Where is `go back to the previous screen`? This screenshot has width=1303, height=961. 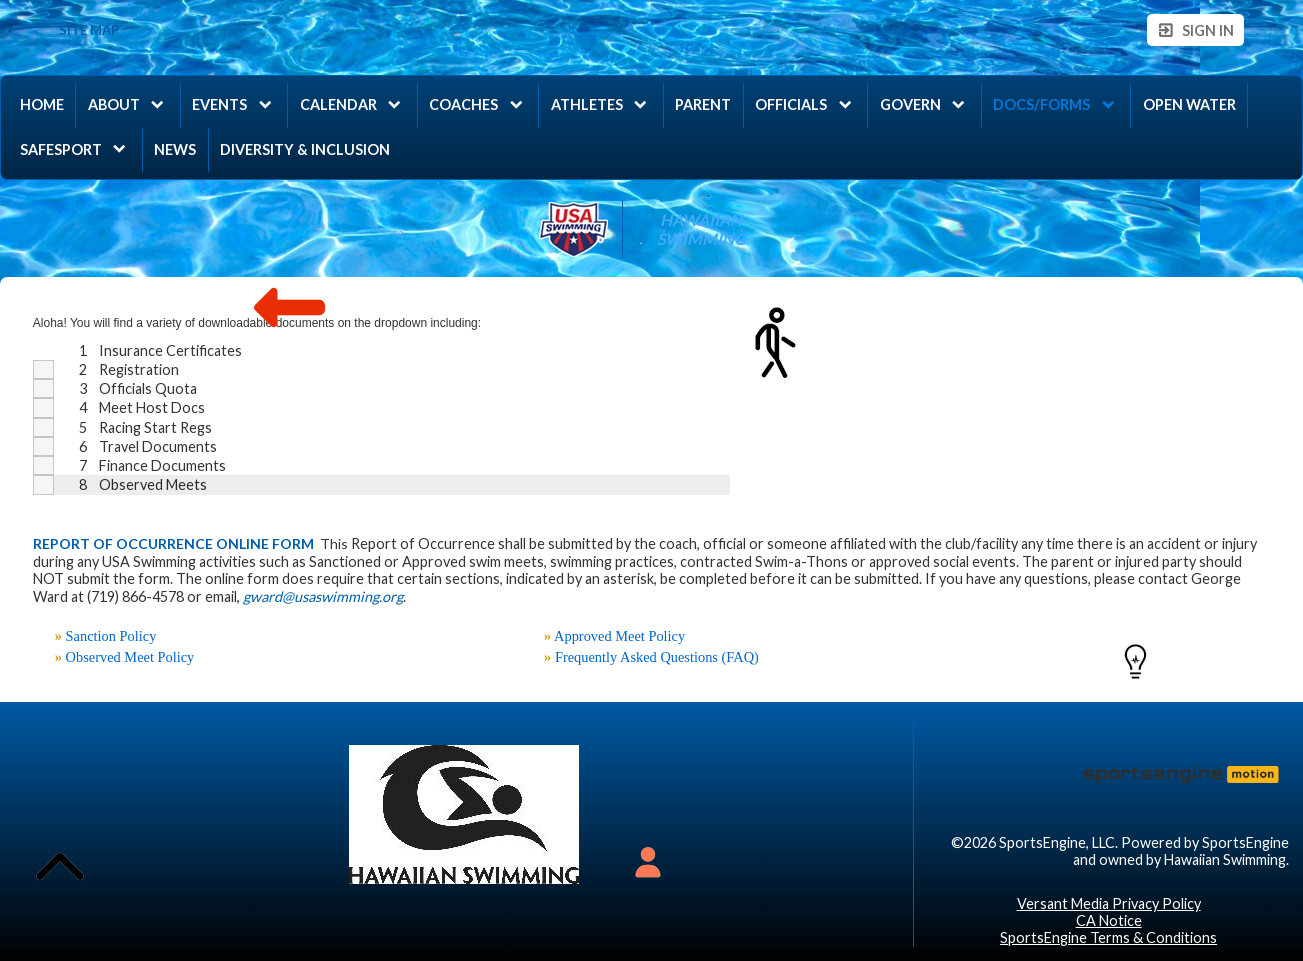 go back to the previous screen is located at coordinates (289, 307).